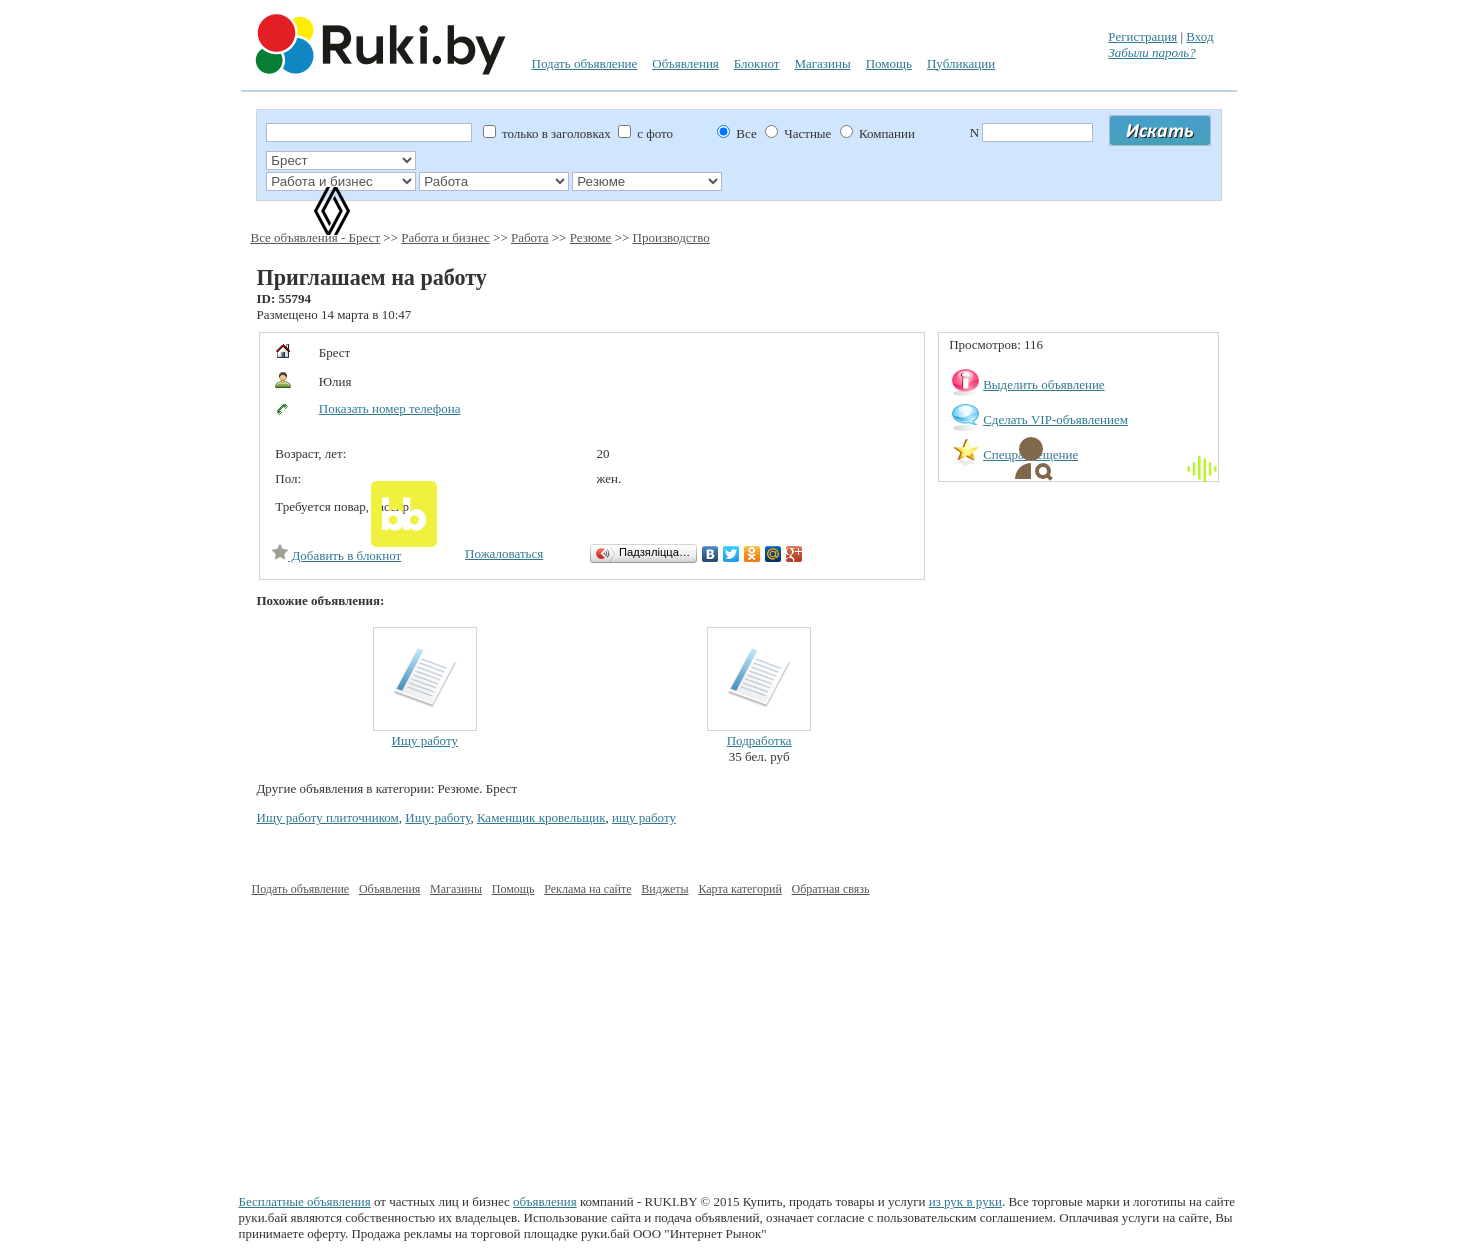 This screenshot has height=1255, width=1477. What do you see at coordinates (332, 211) in the screenshot?
I see `renault brand logo` at bounding box center [332, 211].